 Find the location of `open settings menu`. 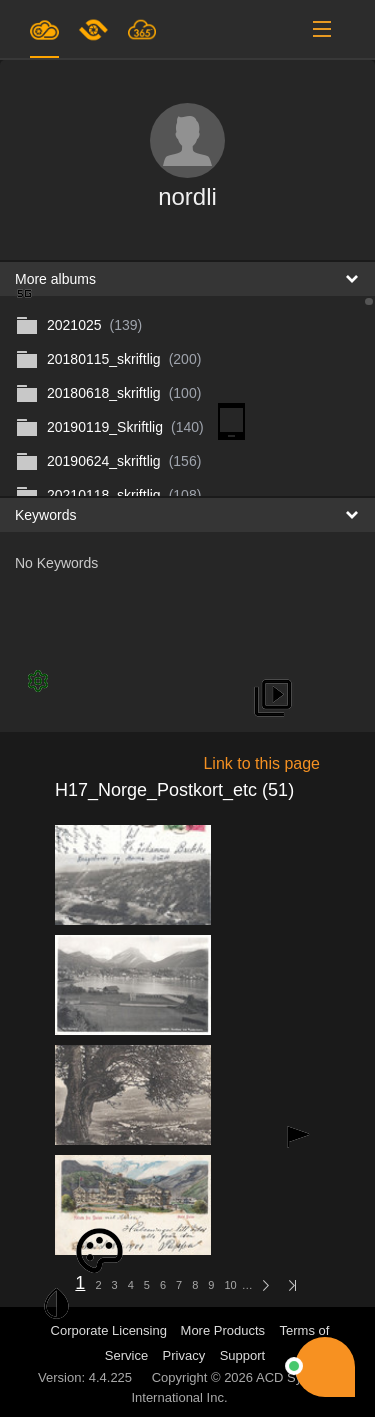

open settings menu is located at coordinates (38, 681).